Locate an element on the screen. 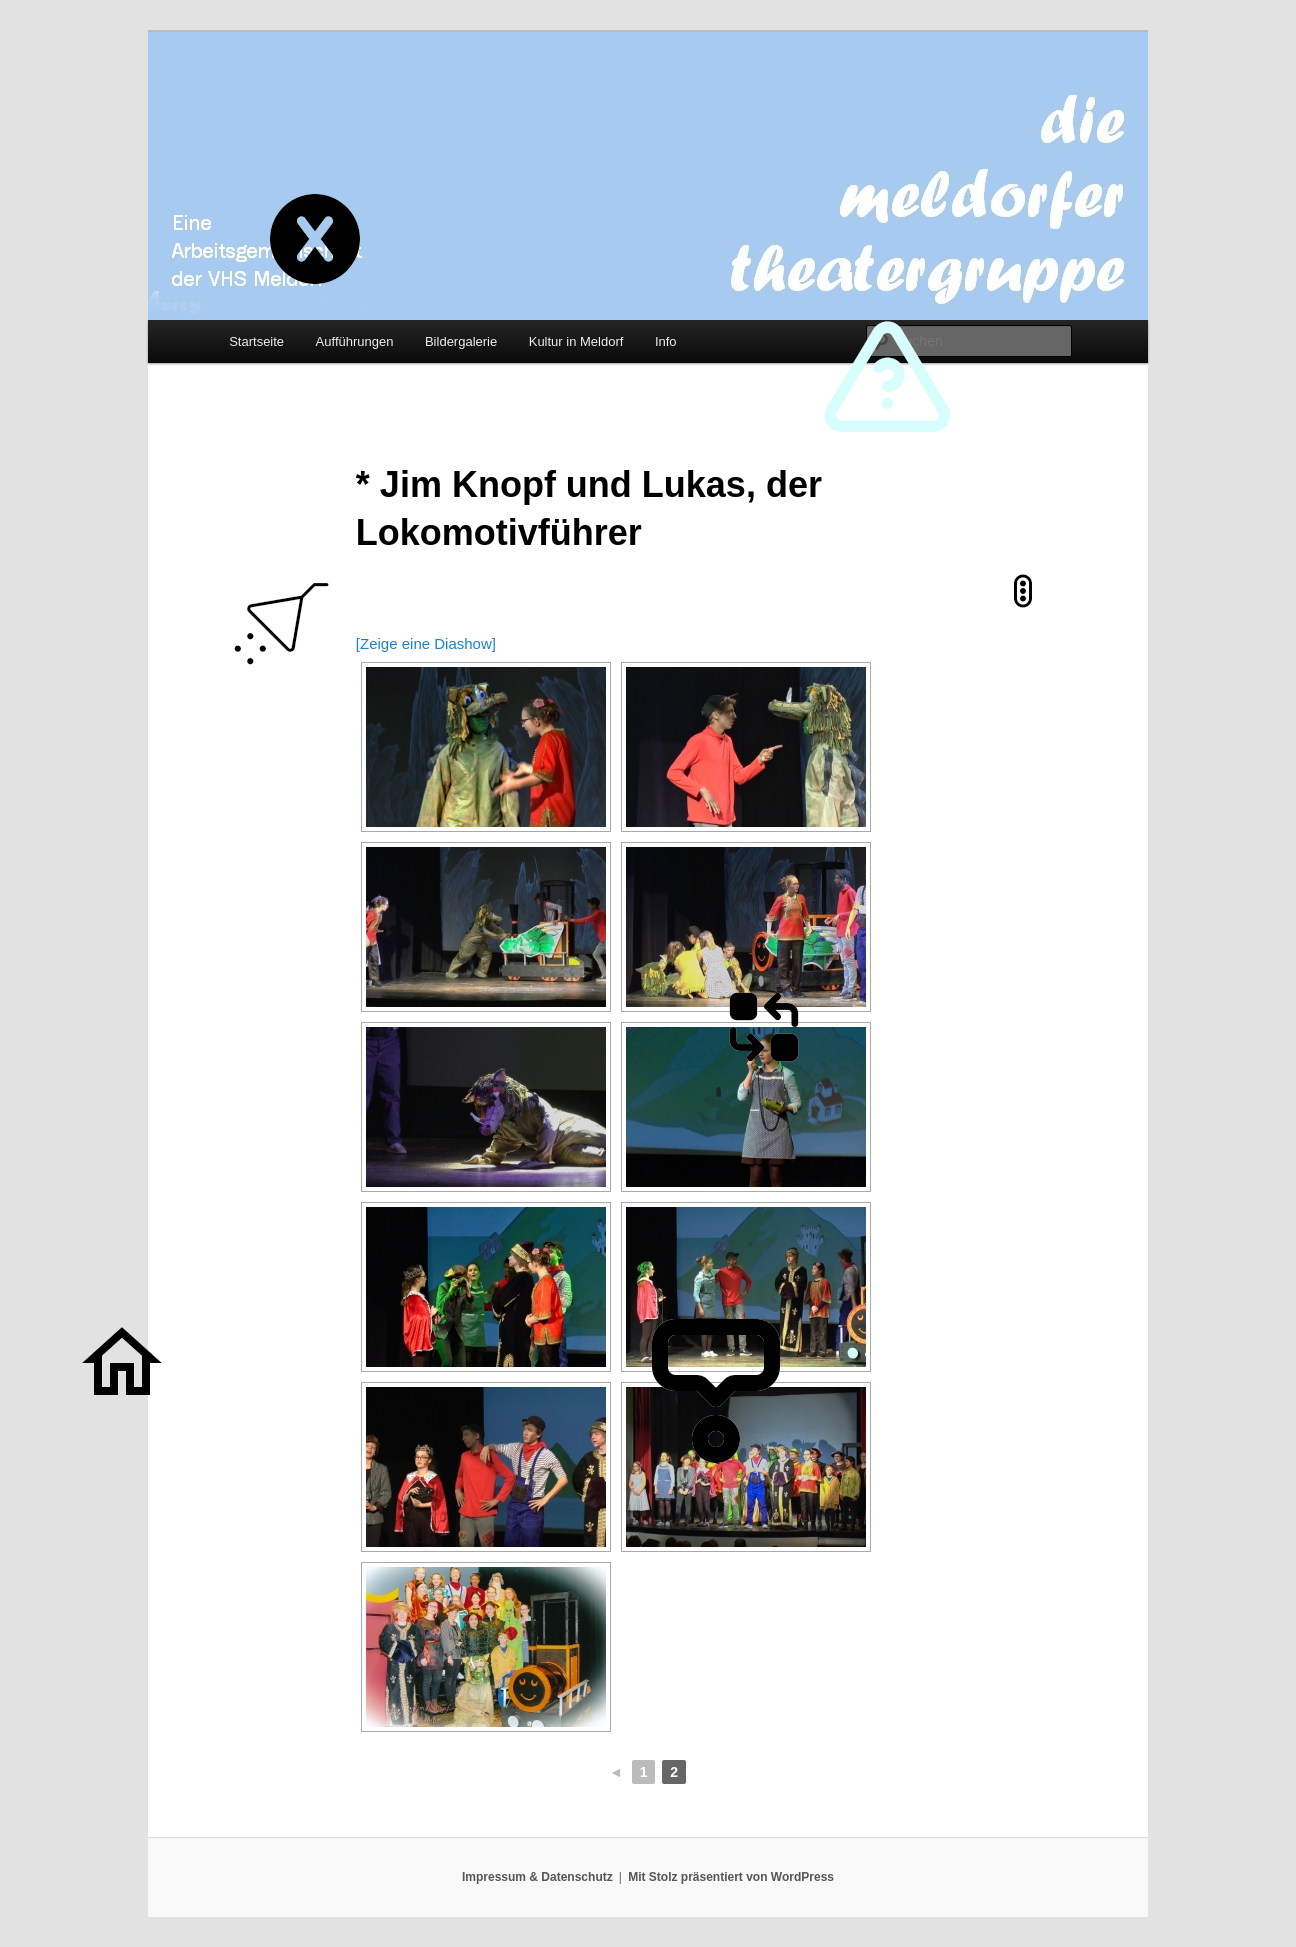 Image resolution: width=1296 pixels, height=1947 pixels. access help or support for a warning condition is located at coordinates (887, 380).